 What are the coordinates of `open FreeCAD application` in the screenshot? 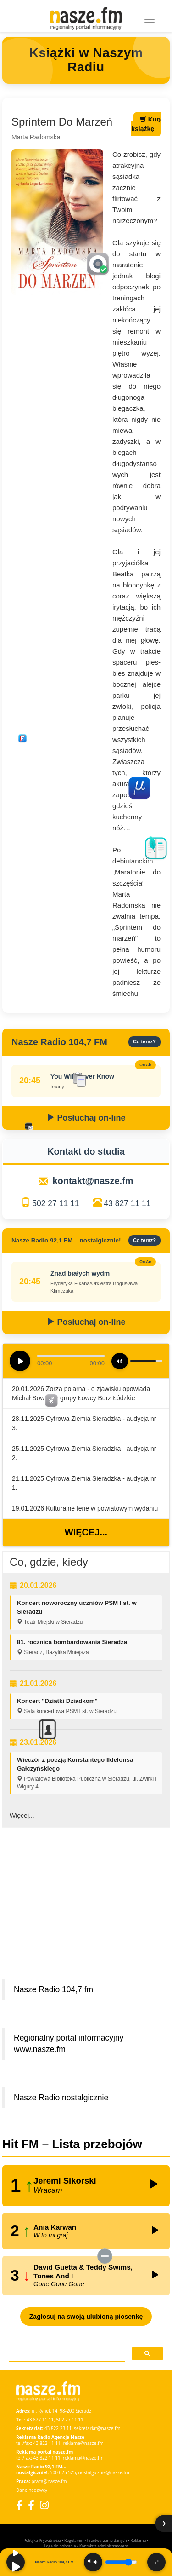 It's located at (22, 738).